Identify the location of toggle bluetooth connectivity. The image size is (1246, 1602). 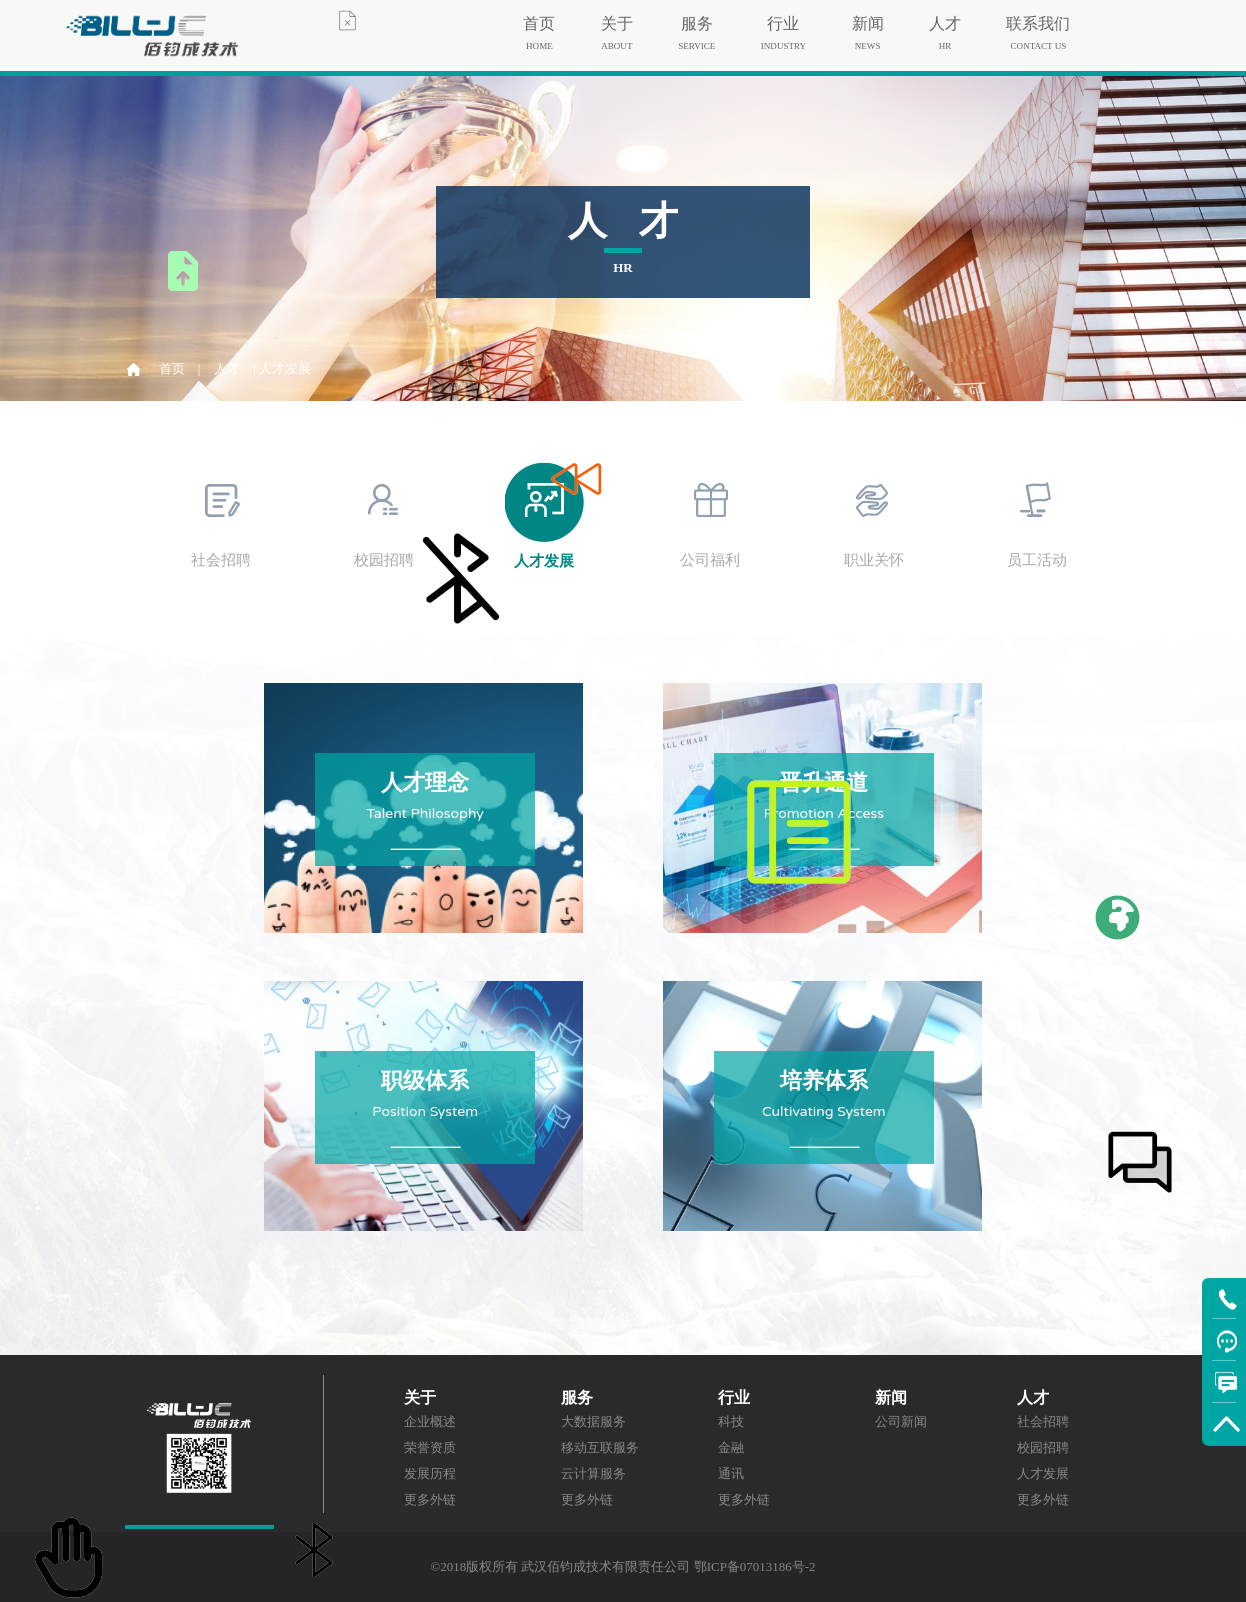
(314, 1550).